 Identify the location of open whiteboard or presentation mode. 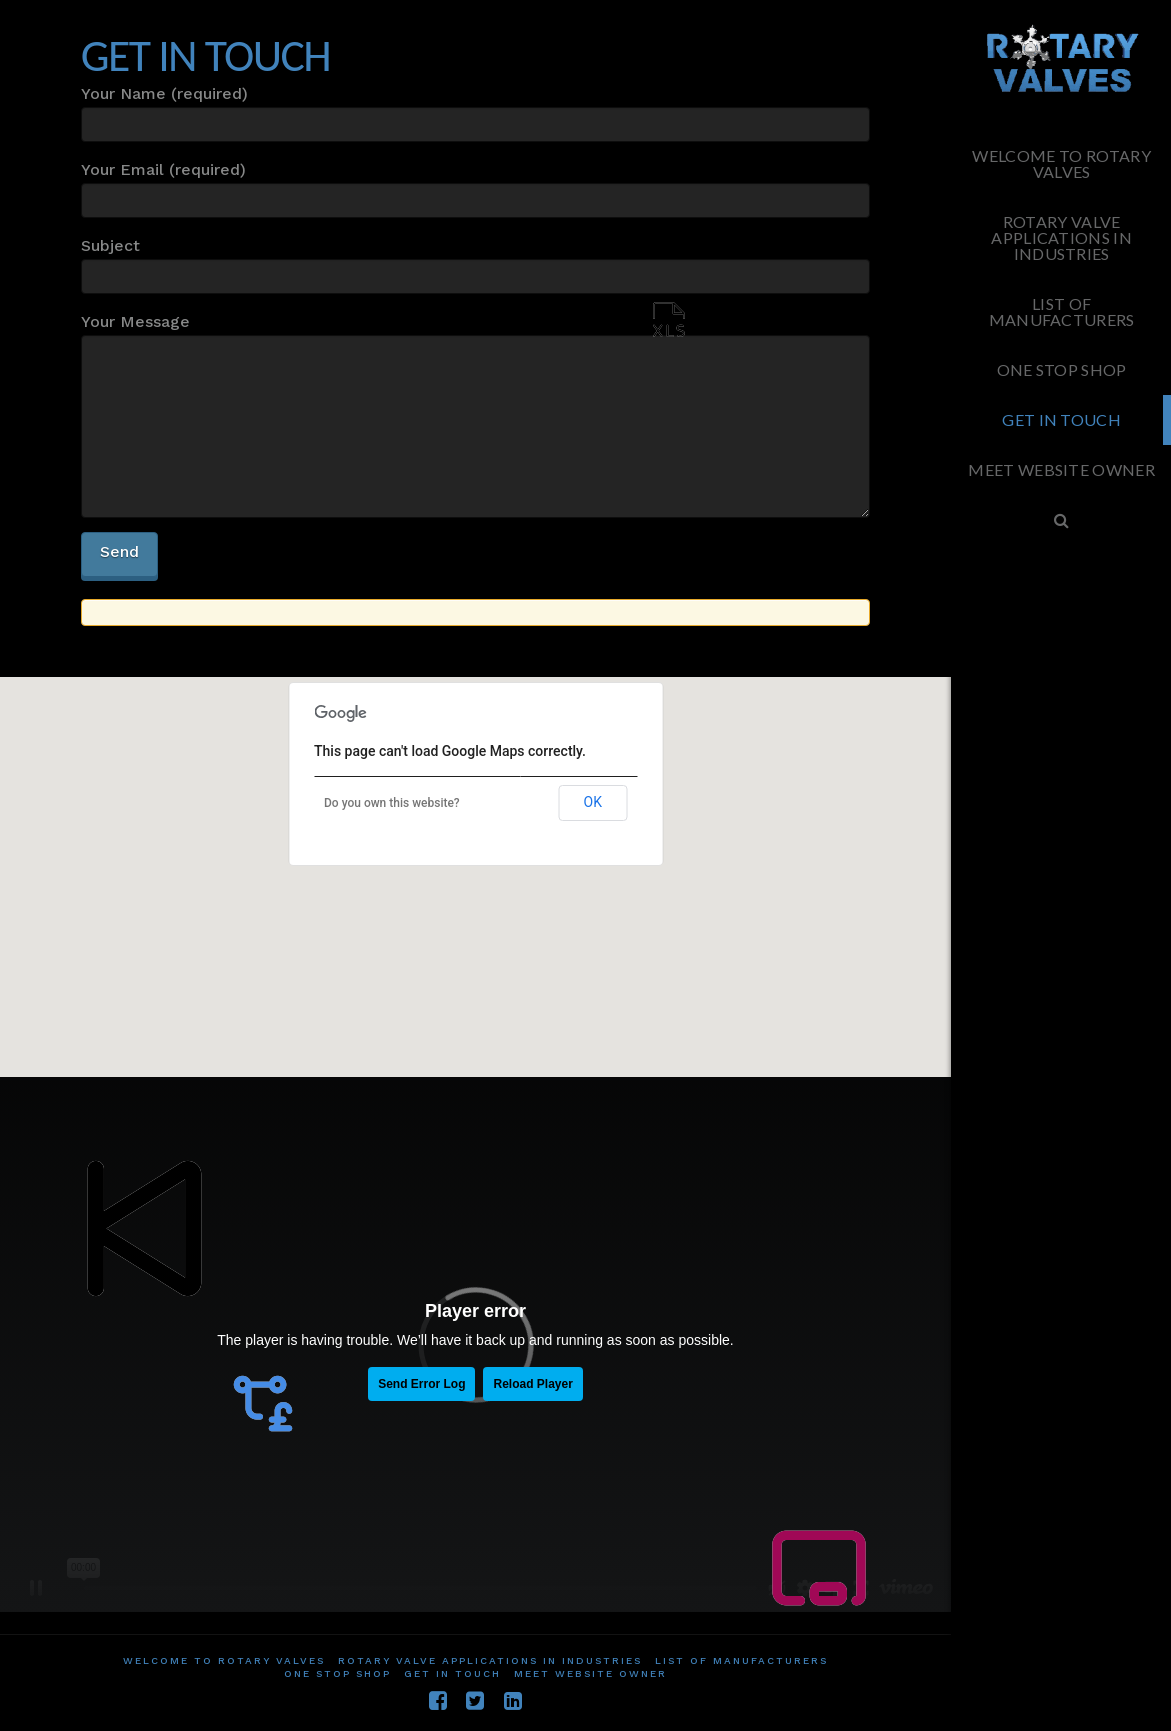
(819, 1568).